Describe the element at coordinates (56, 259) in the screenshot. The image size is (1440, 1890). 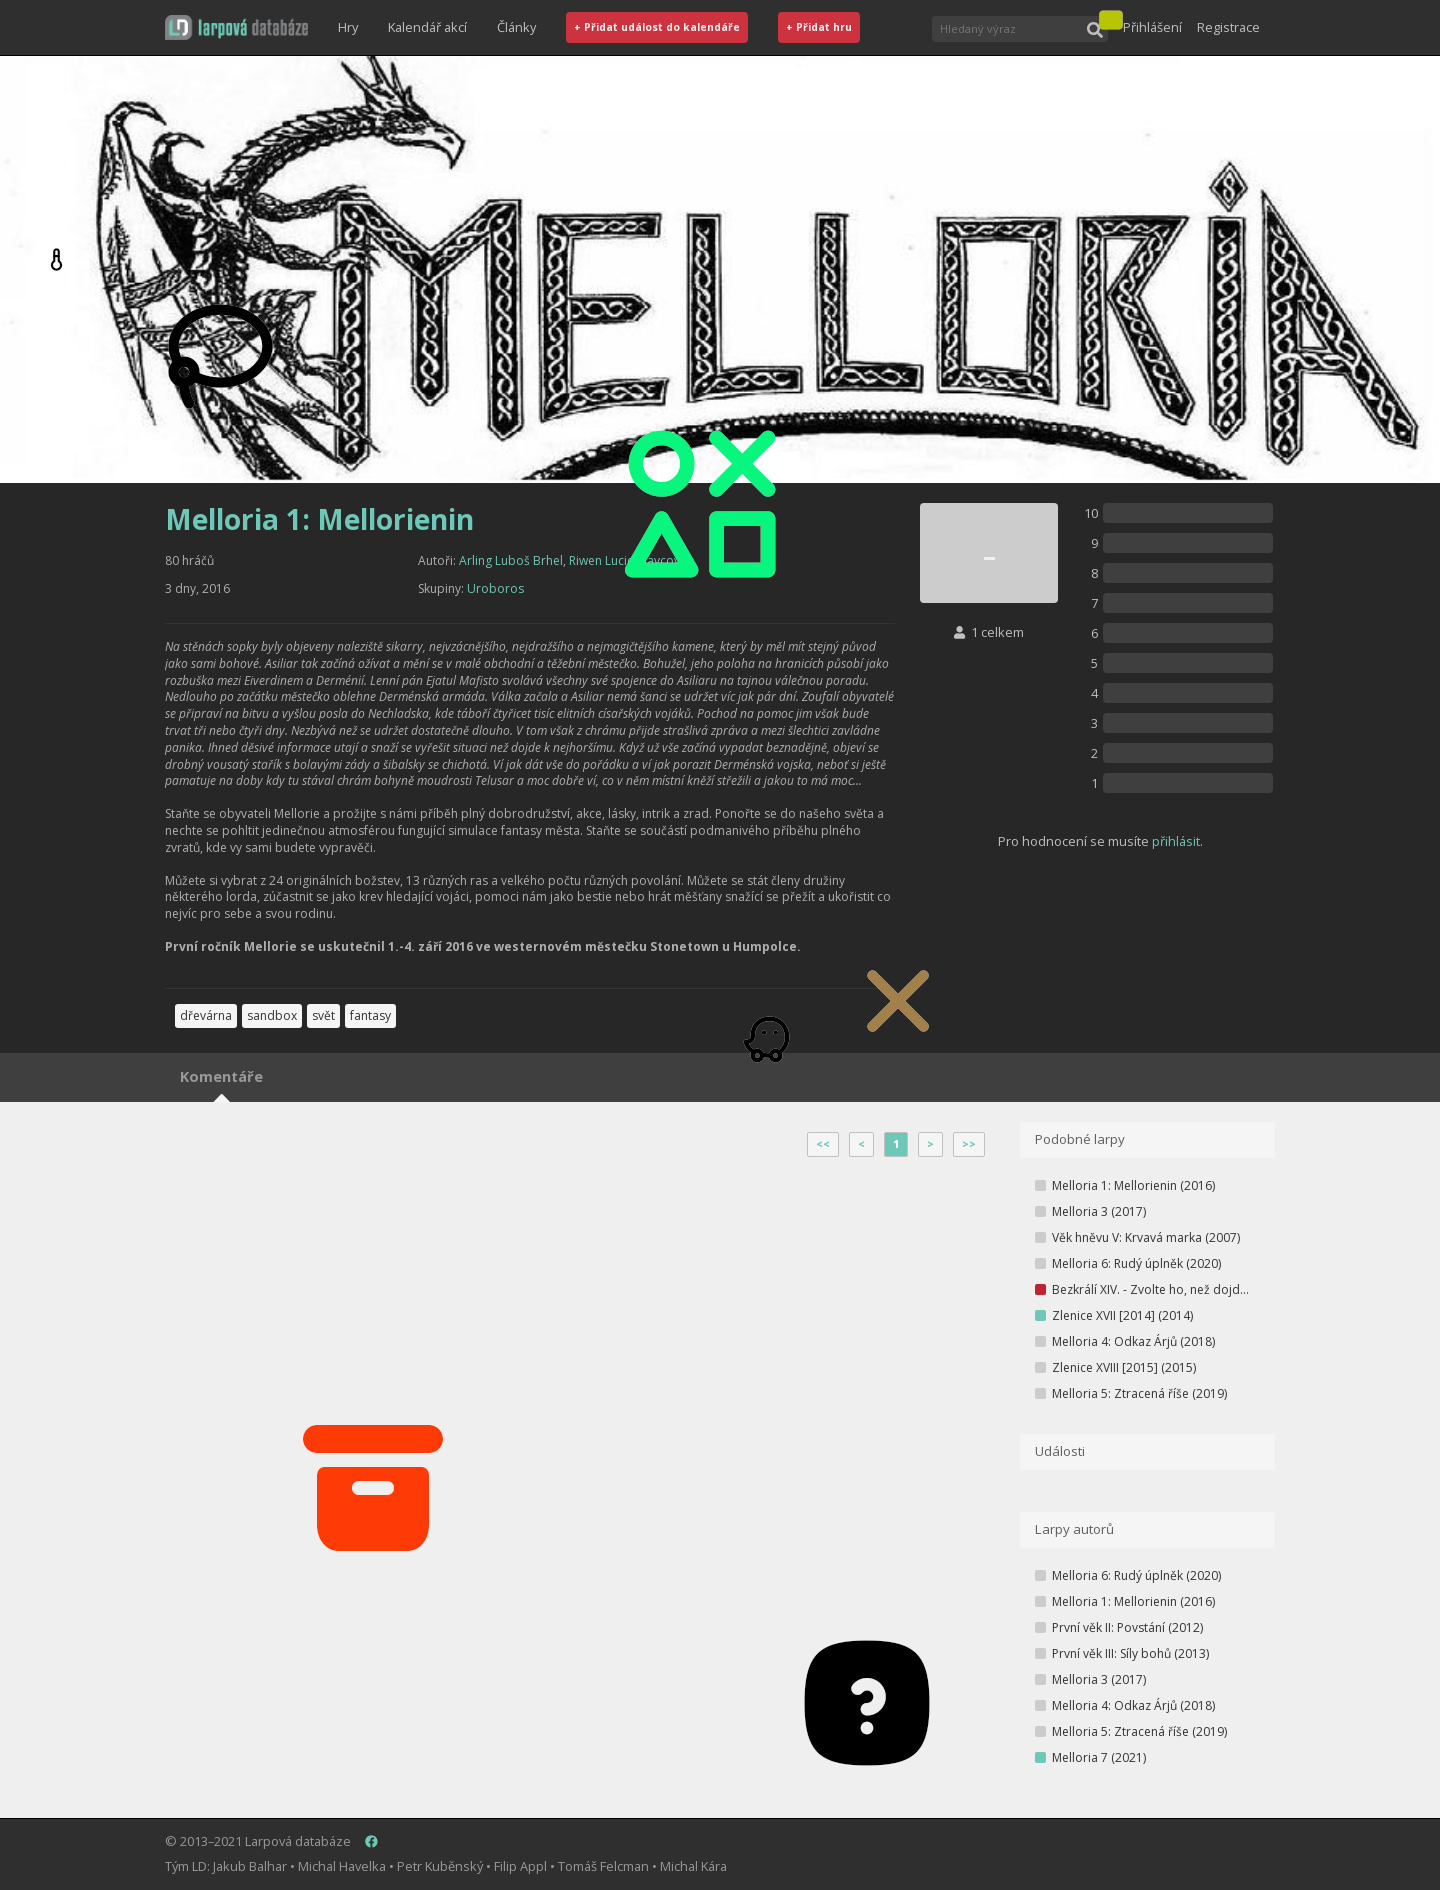
I see `view current temperature reading` at that location.